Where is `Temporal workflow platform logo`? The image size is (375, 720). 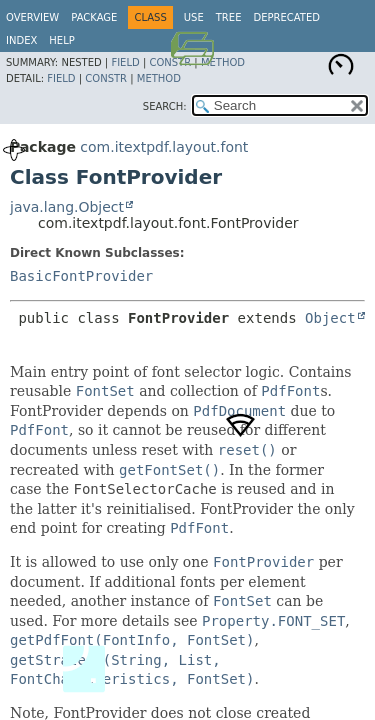
Temporal workflow platform logo is located at coordinates (14, 150).